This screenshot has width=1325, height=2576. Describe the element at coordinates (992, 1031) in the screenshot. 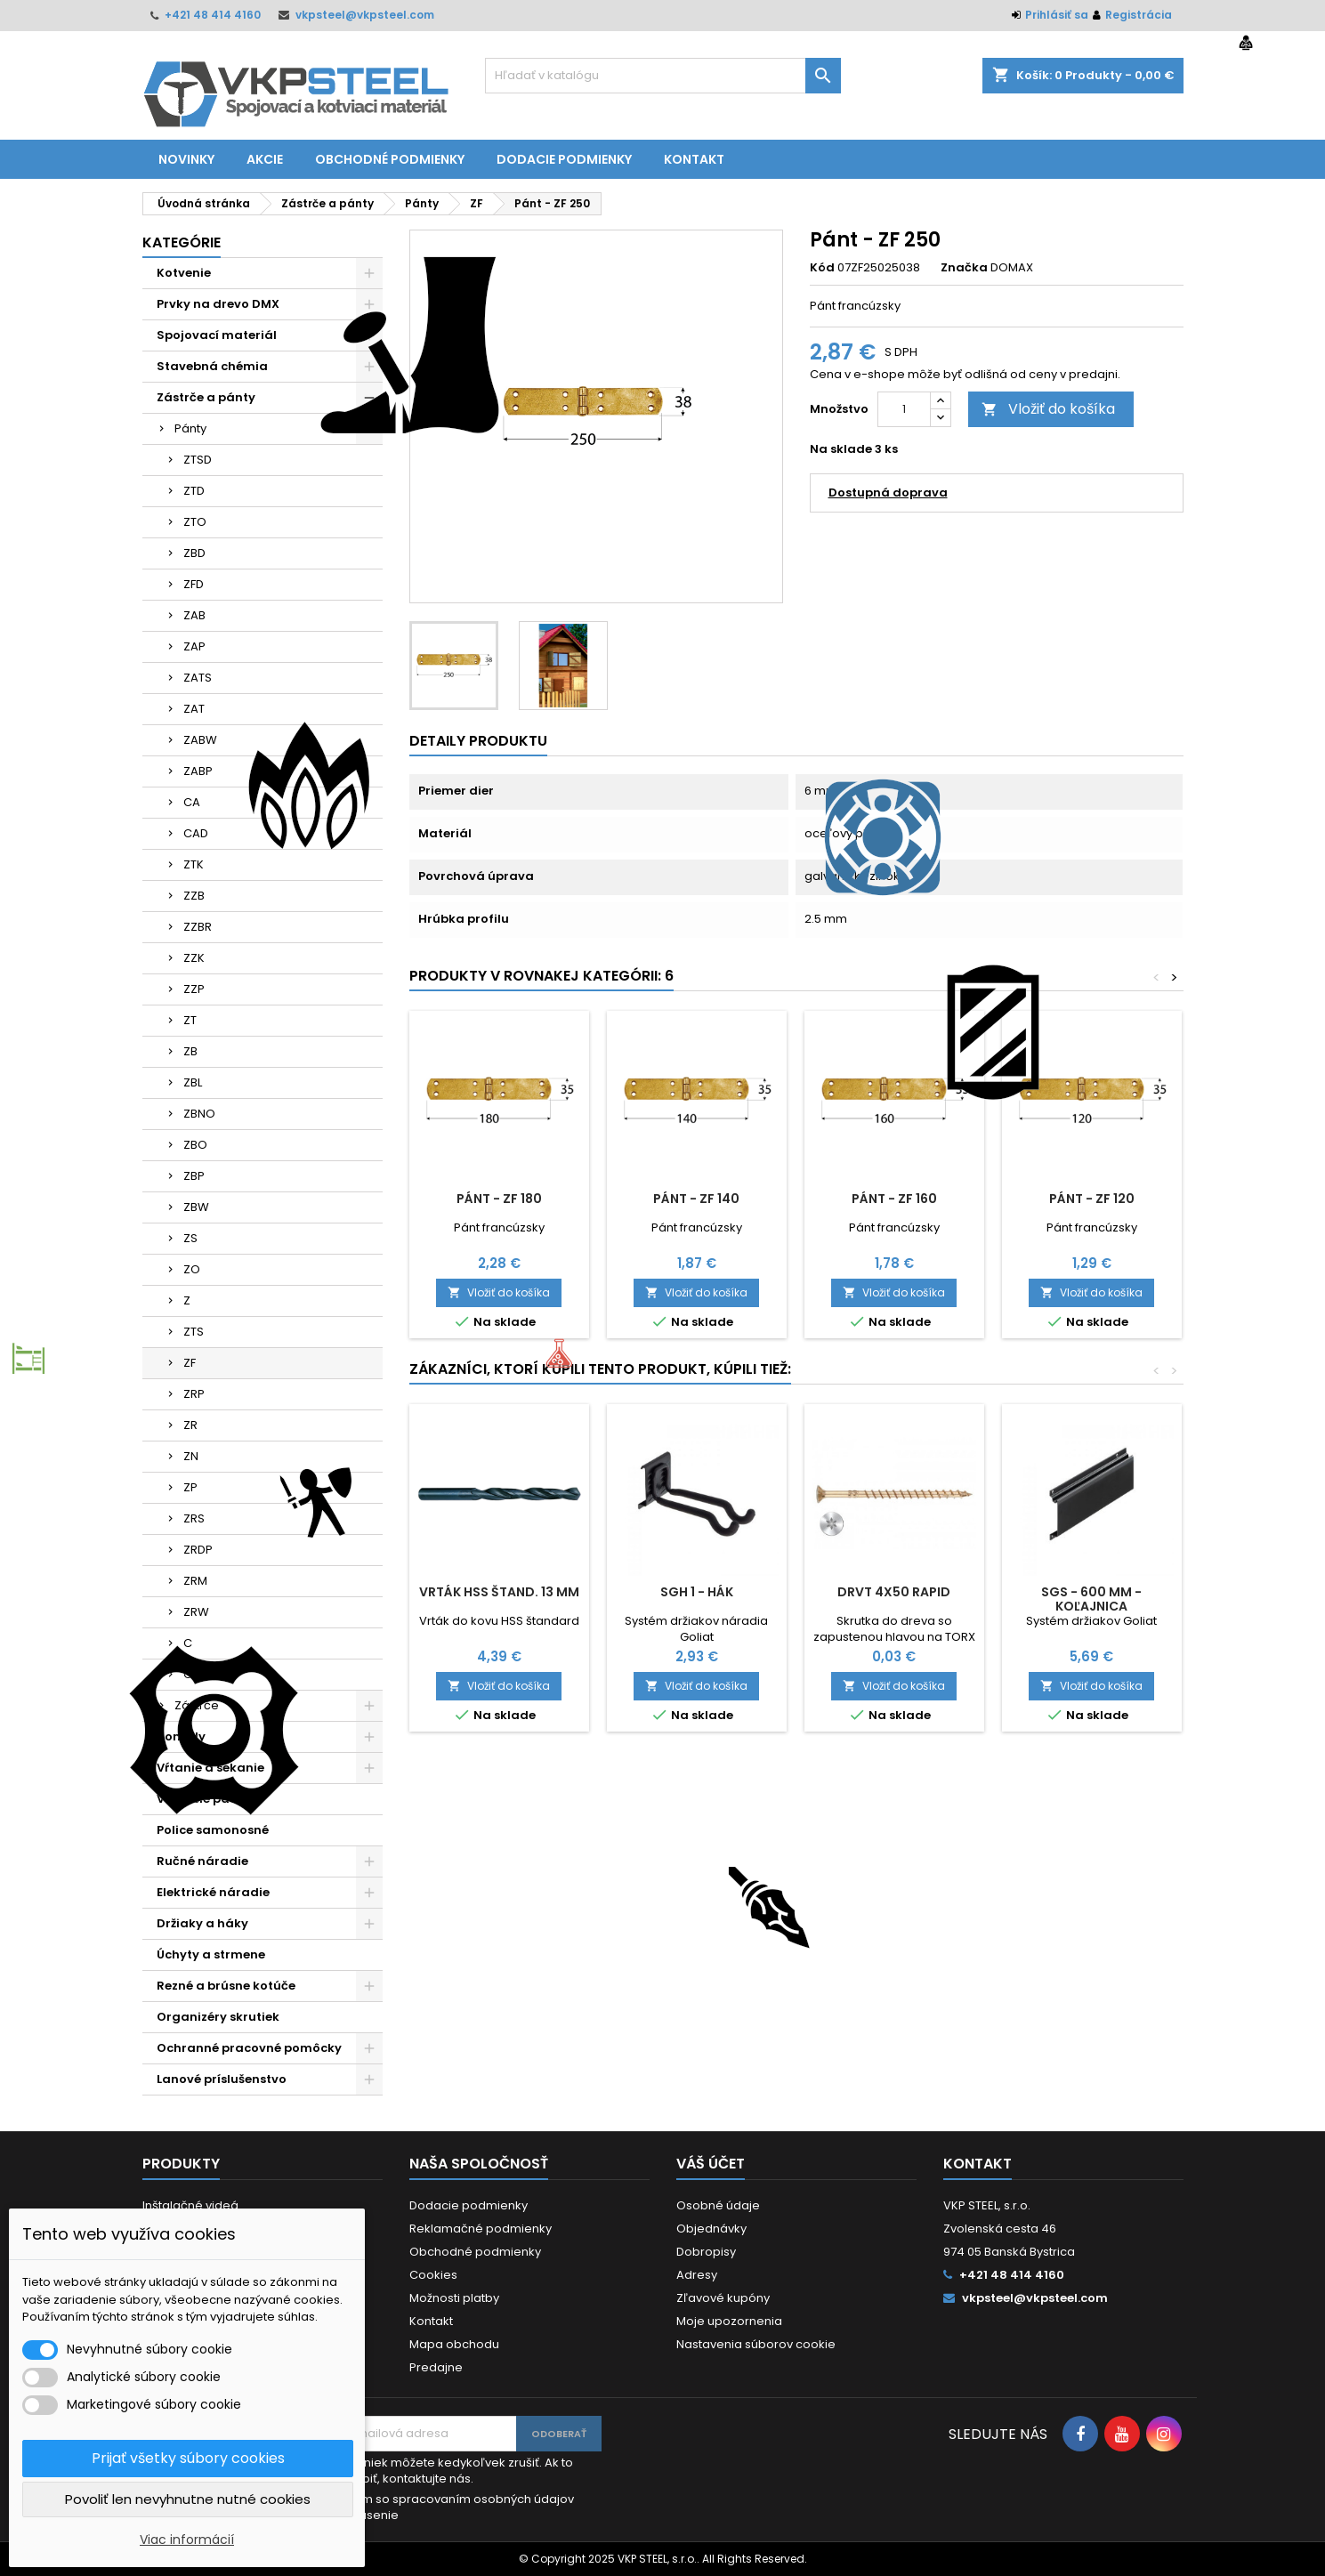

I see `view mirror or reflection feature` at that location.